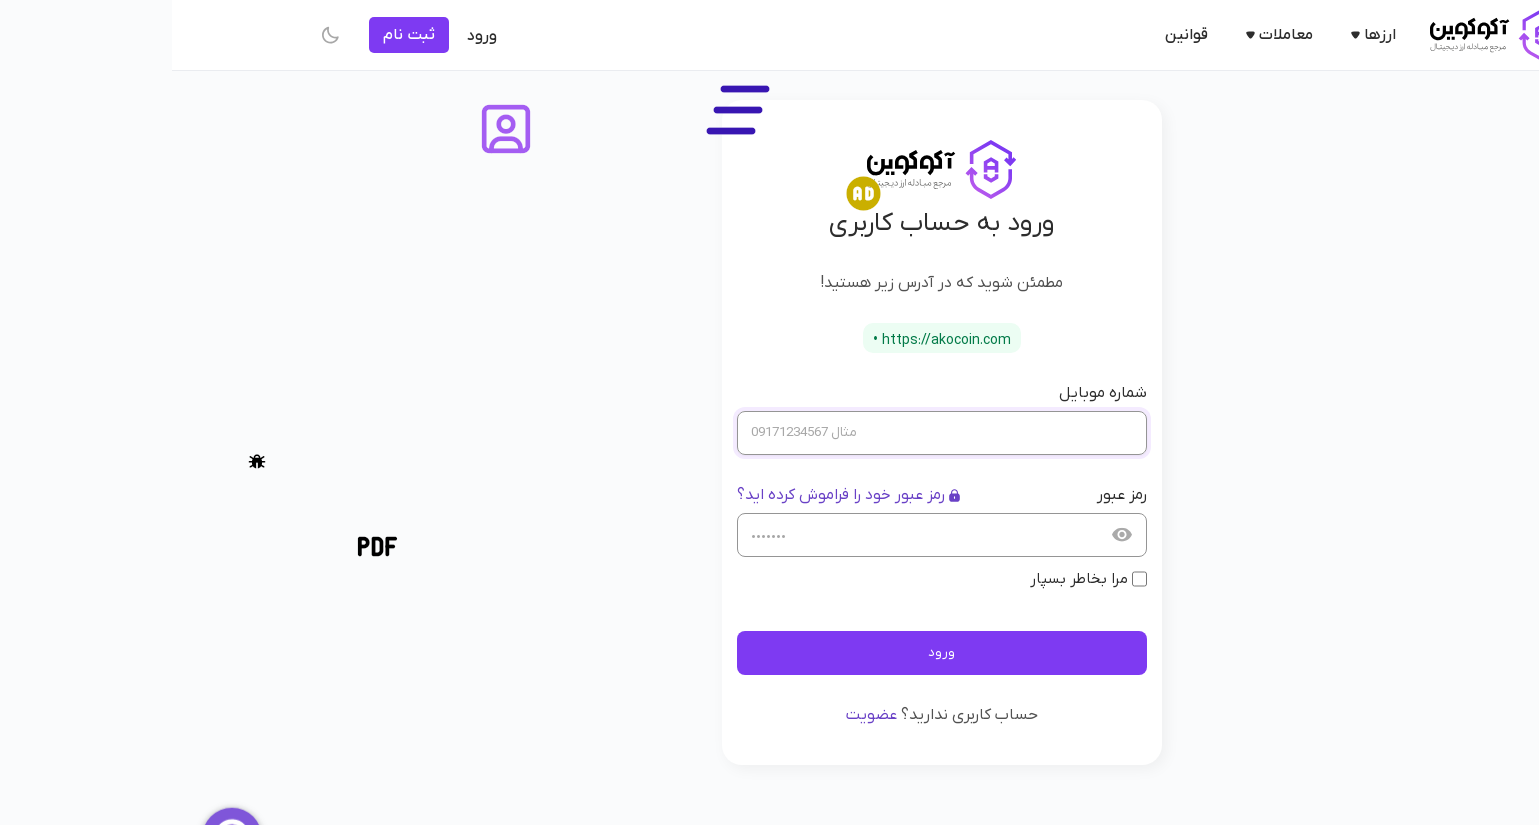 The image size is (1539, 825). Describe the element at coordinates (863, 193) in the screenshot. I see `indicates sponsored or advertisement content` at that location.